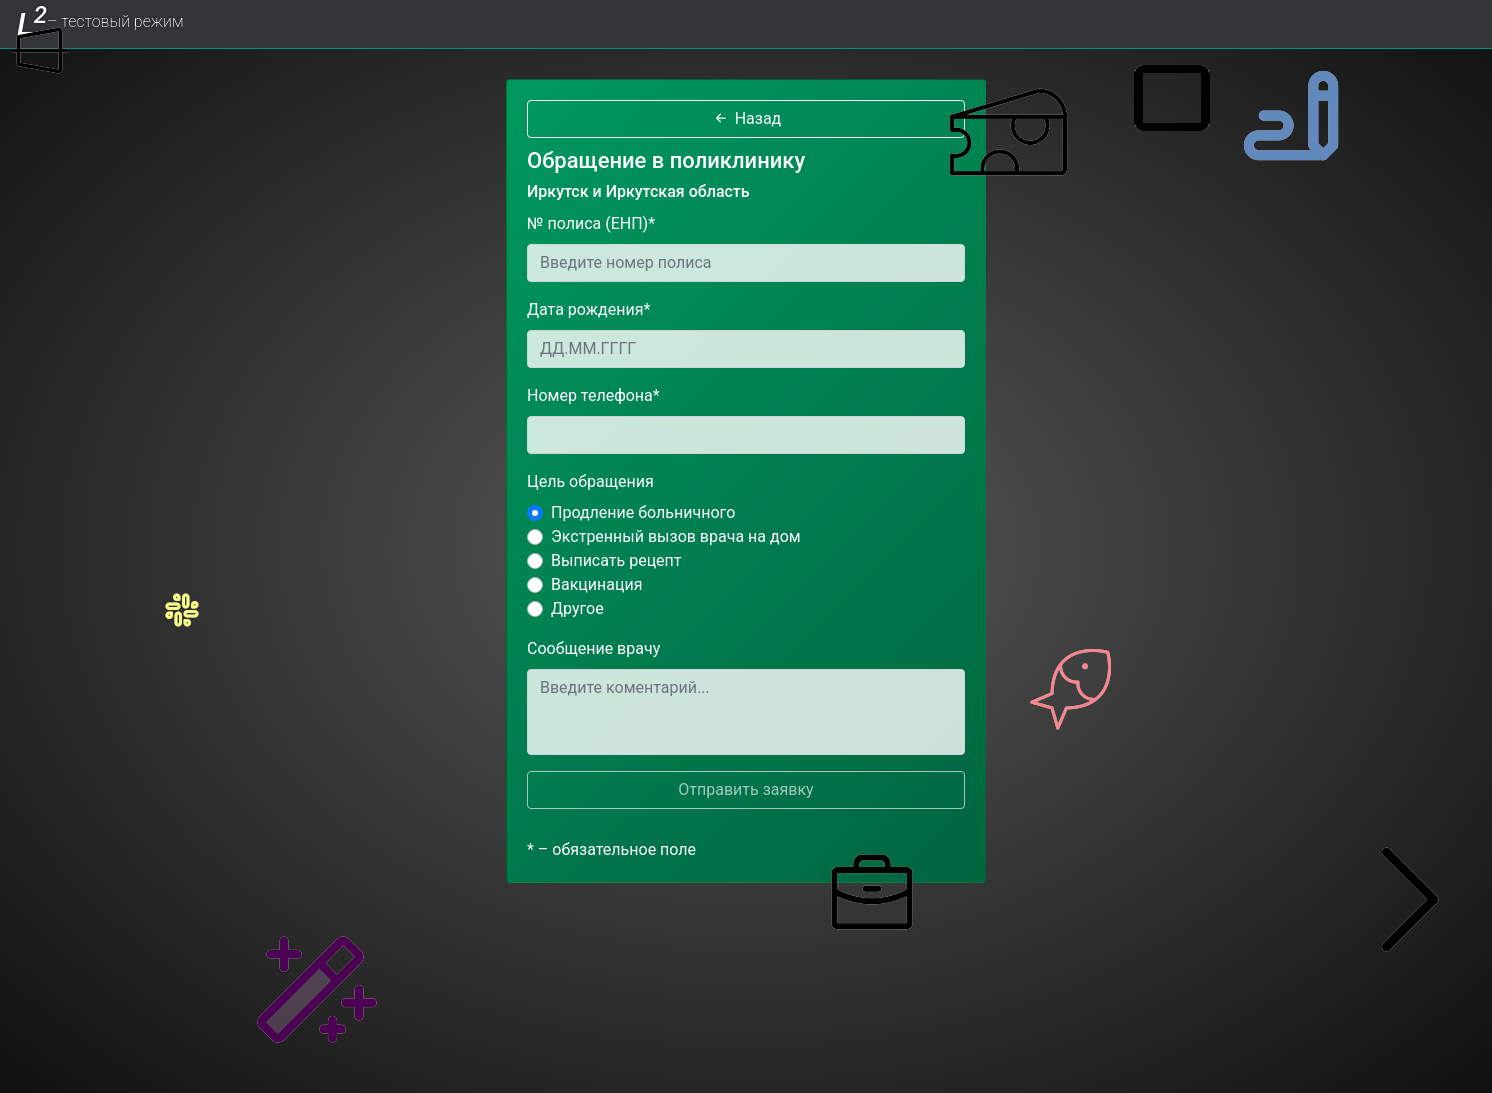  What do you see at coordinates (1008, 138) in the screenshot?
I see `cheese or dairy category in a food app` at bounding box center [1008, 138].